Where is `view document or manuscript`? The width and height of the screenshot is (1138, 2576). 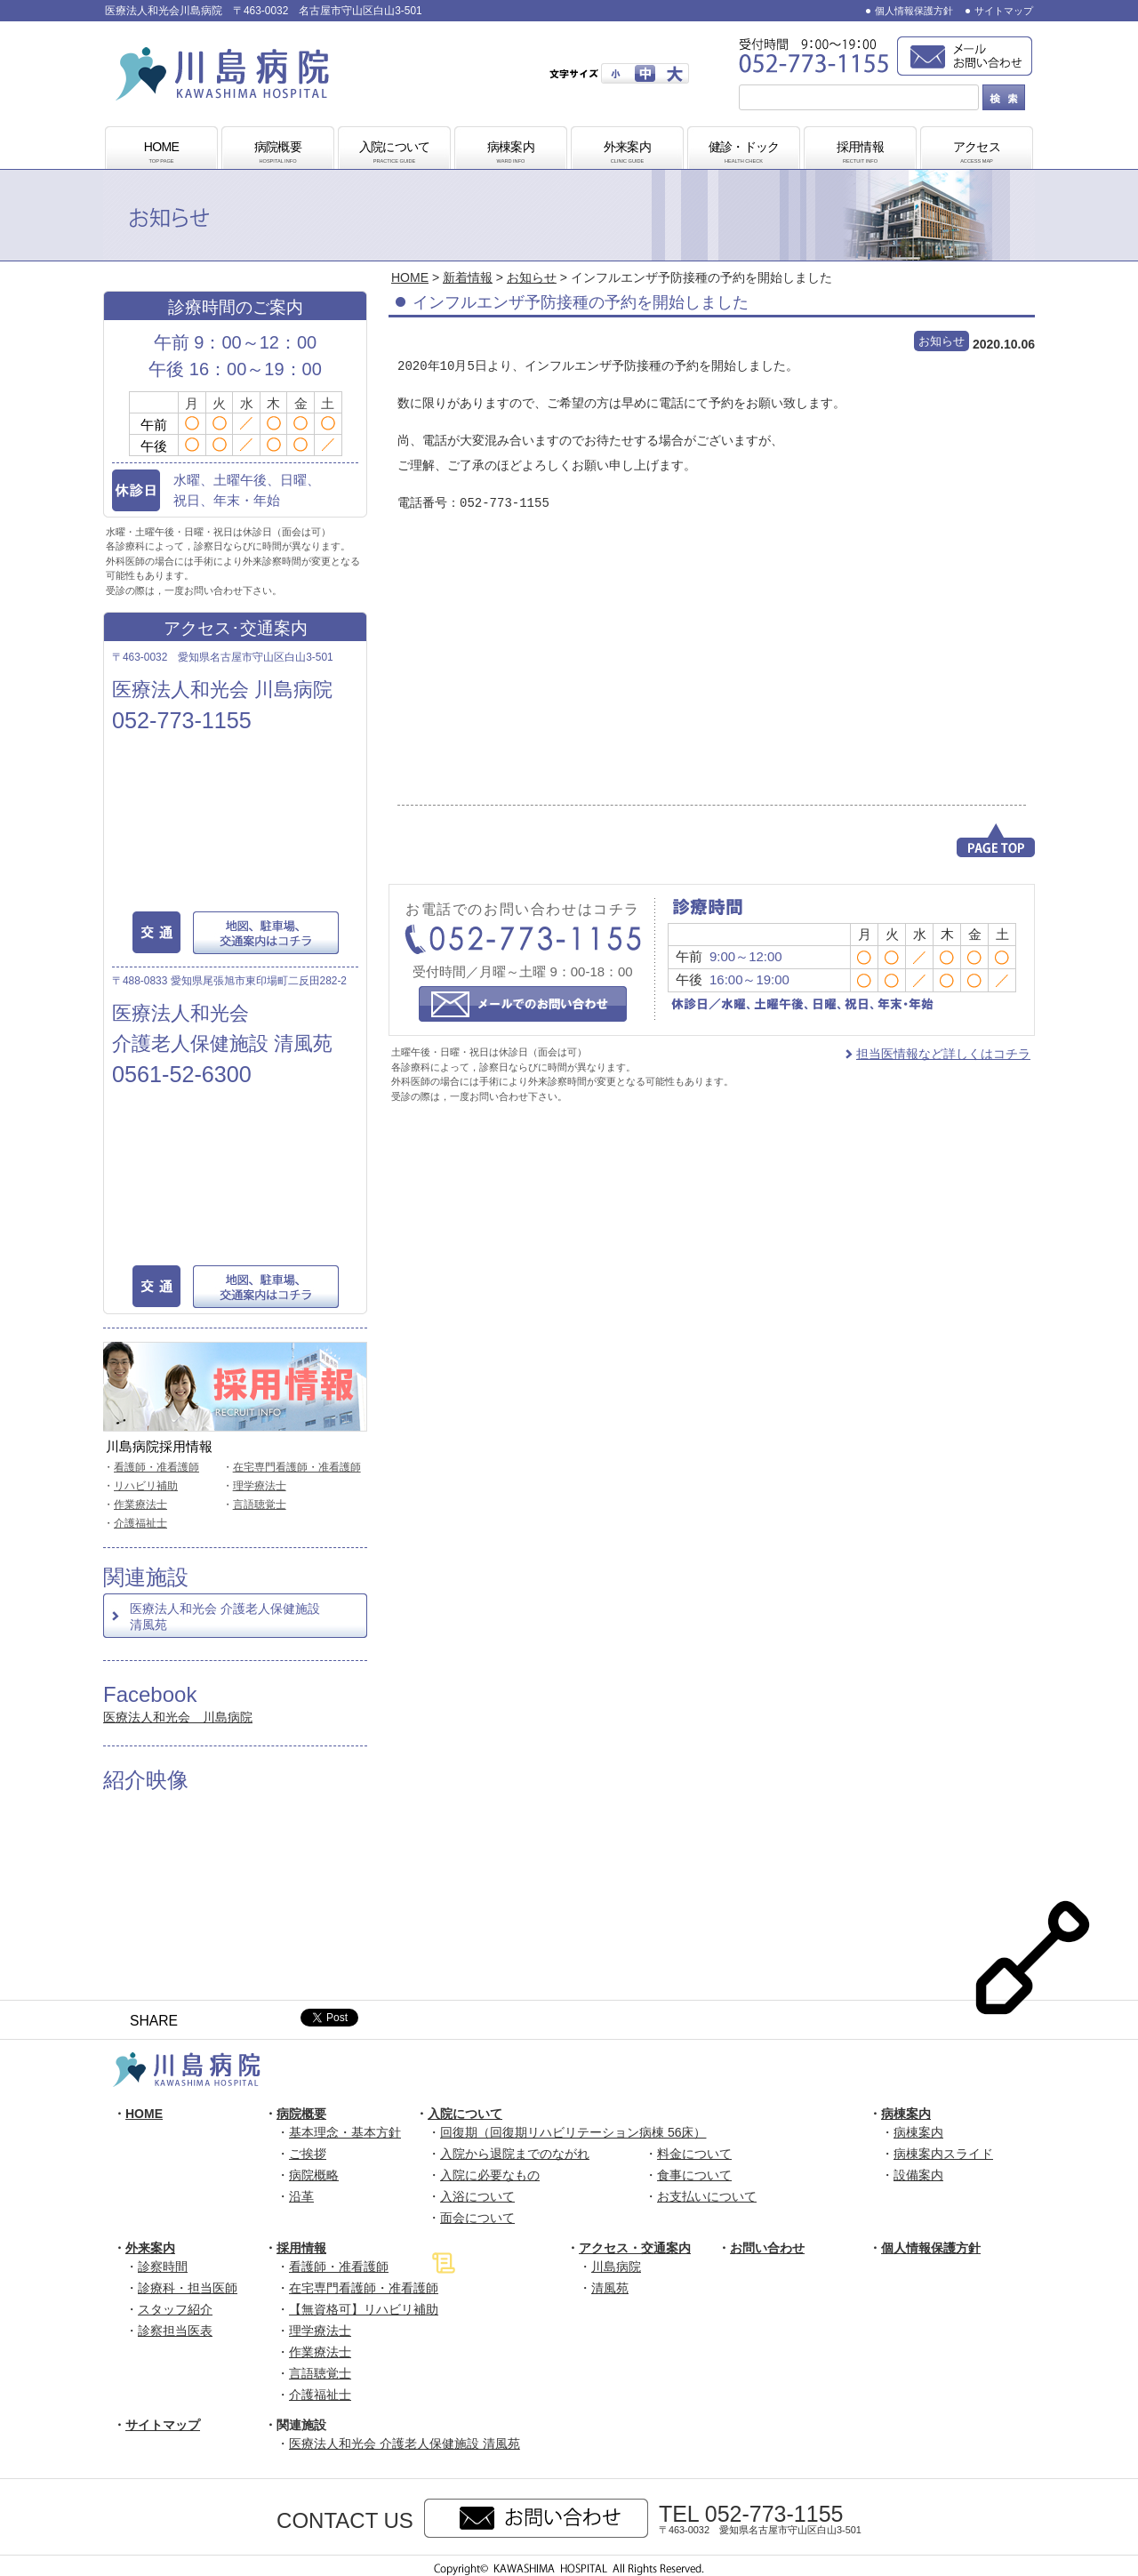 view document or manuscript is located at coordinates (444, 2263).